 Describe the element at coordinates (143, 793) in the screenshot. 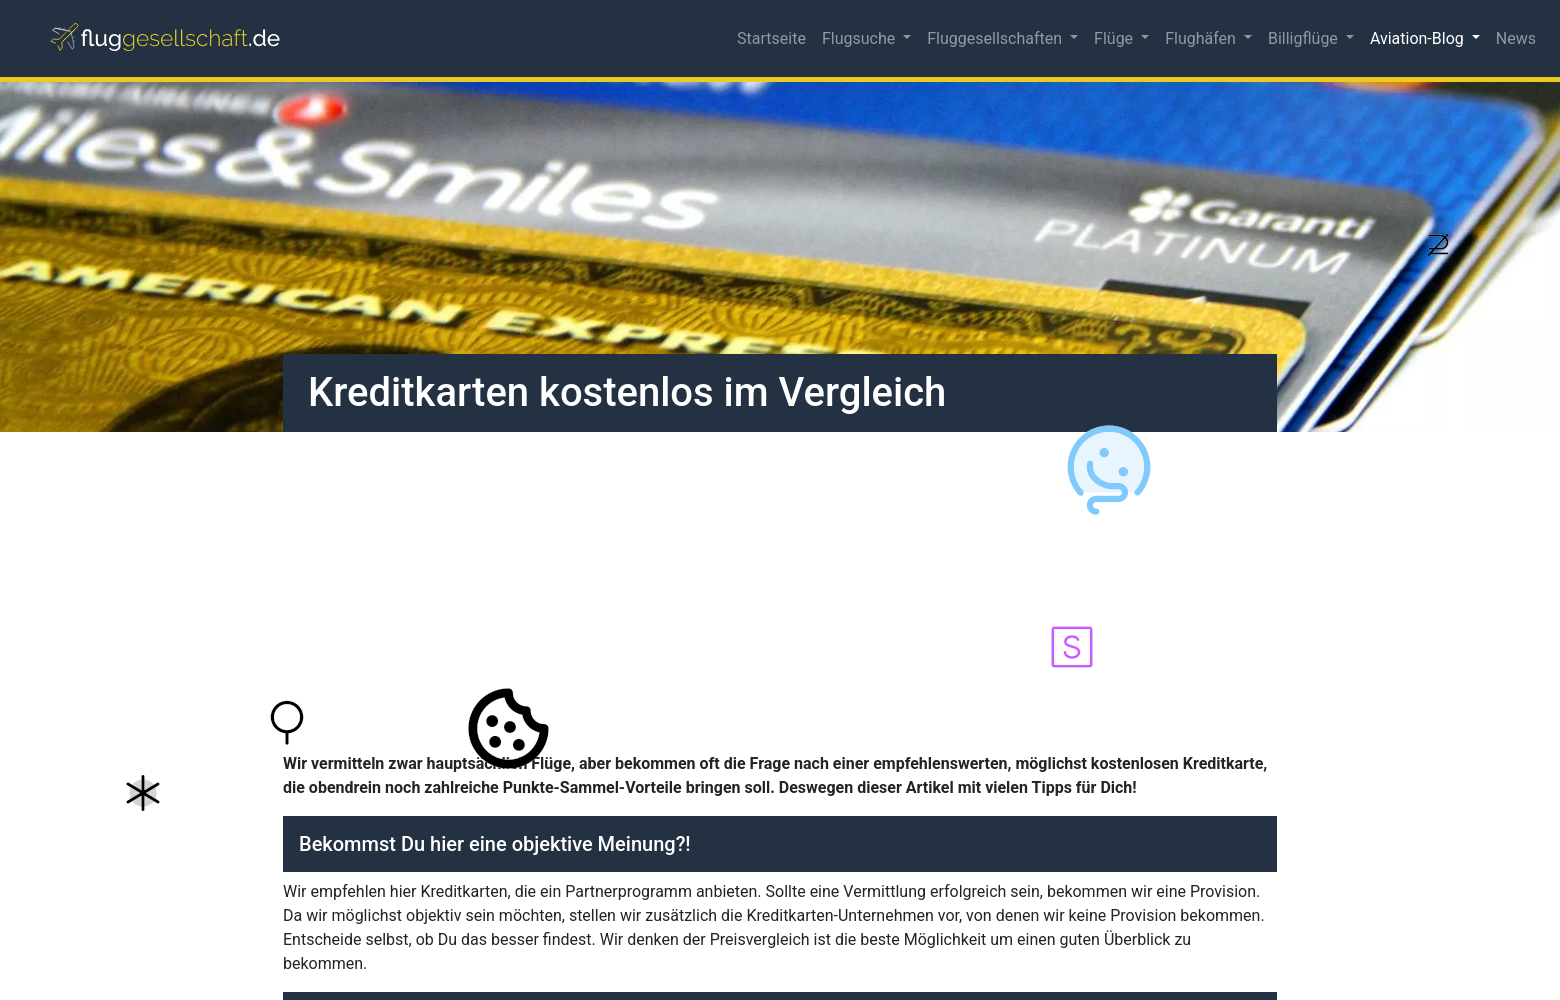

I see `indicates a required field in a form` at that location.